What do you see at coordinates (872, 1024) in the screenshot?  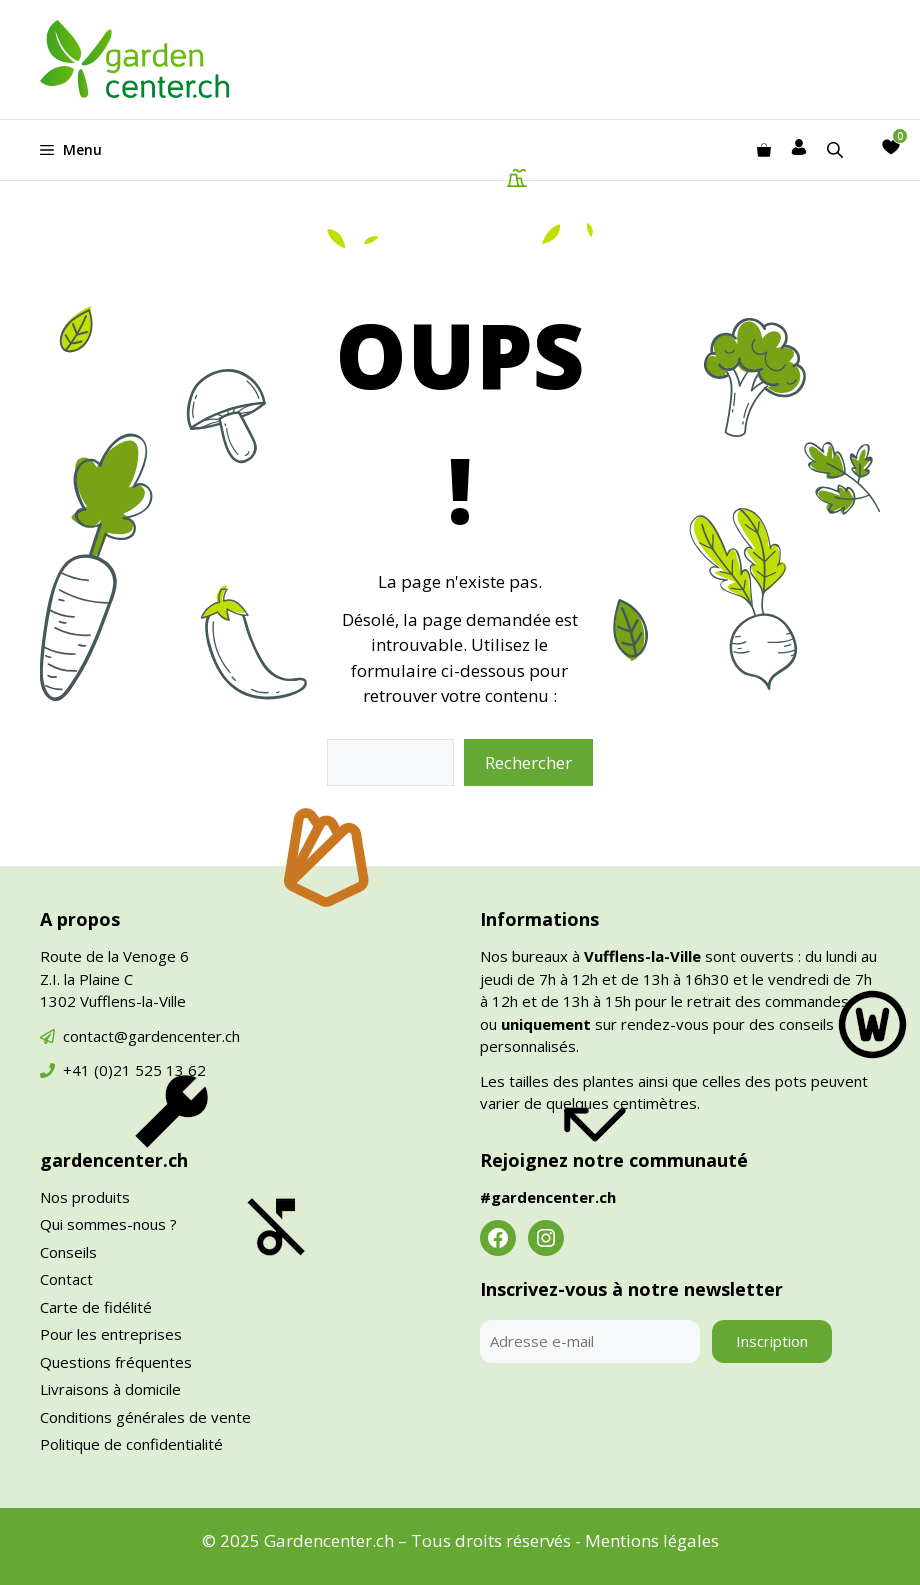 I see `laundry care symbol indicating wash dry setting` at bounding box center [872, 1024].